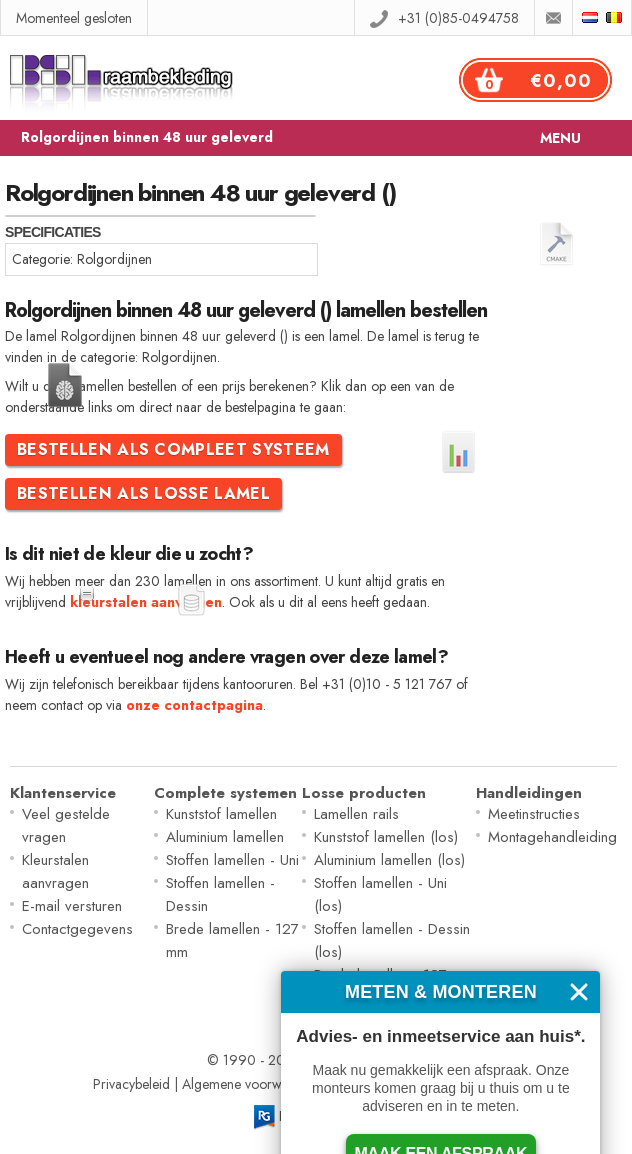  Describe the element at coordinates (65, 385) in the screenshot. I see `a DICOM medical imaging file` at that location.